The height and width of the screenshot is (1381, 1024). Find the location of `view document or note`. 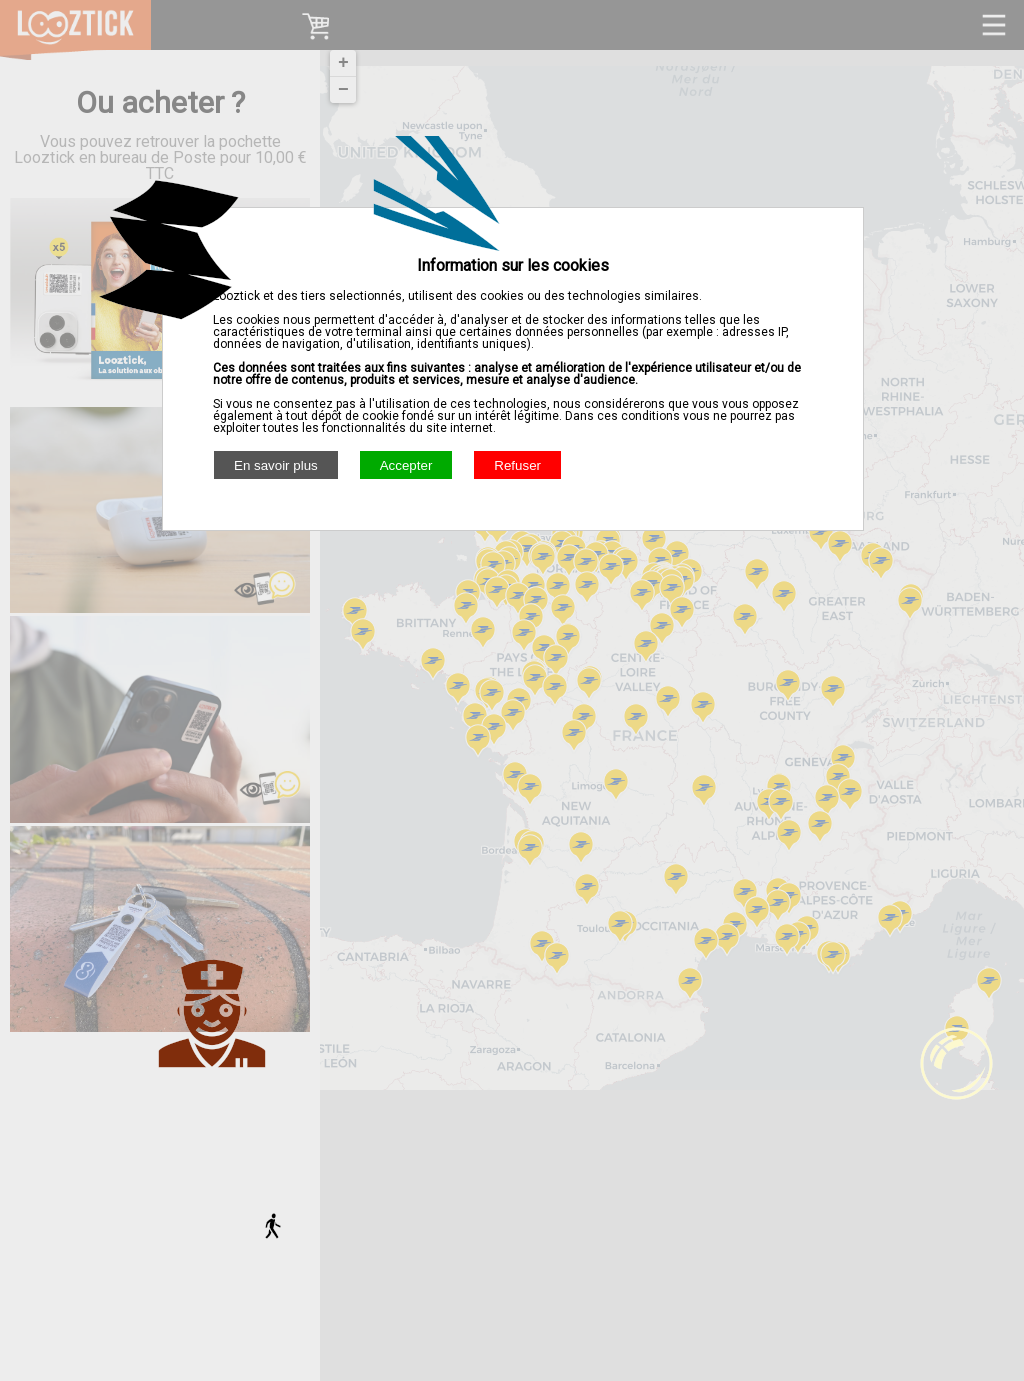

view document or note is located at coordinates (169, 250).